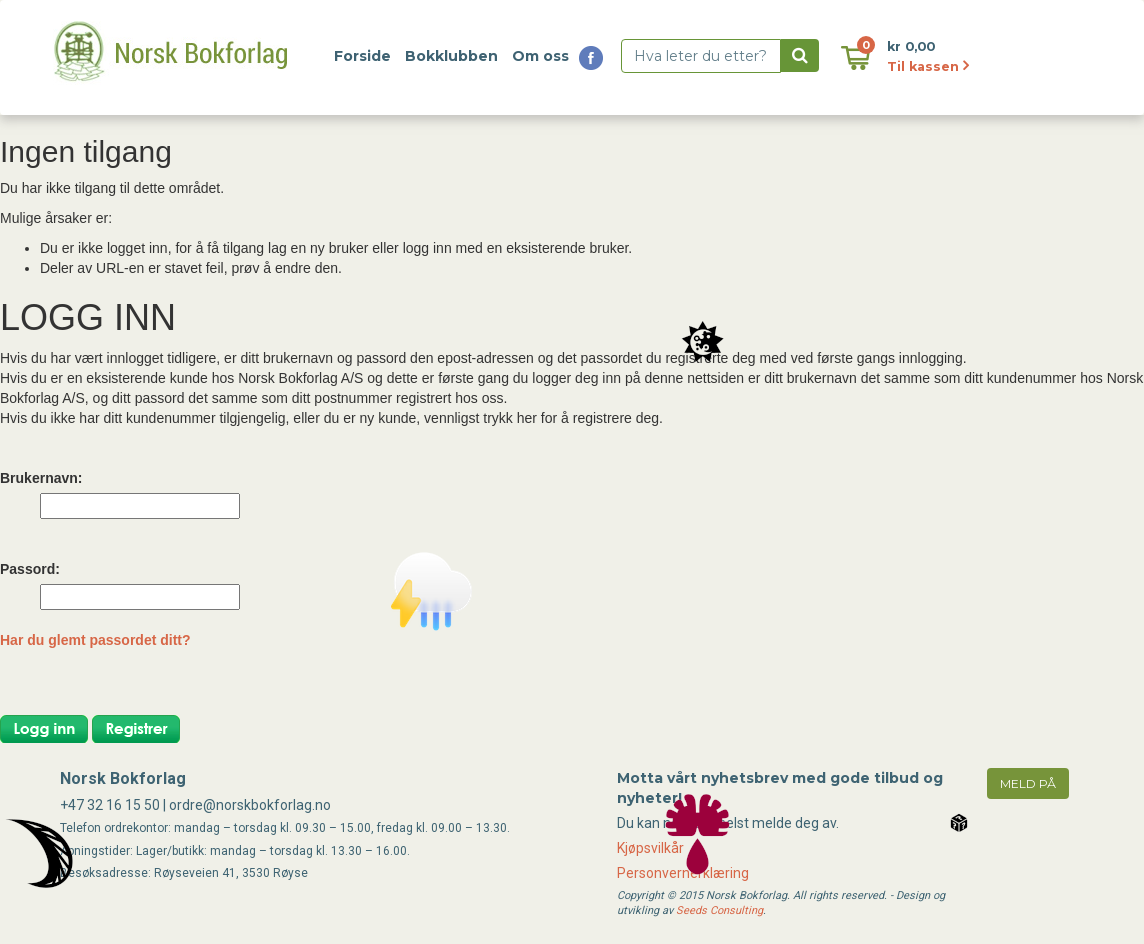 Image resolution: width=1144 pixels, height=944 pixels. I want to click on indicates a slash or cutting attack action, so click(40, 854).